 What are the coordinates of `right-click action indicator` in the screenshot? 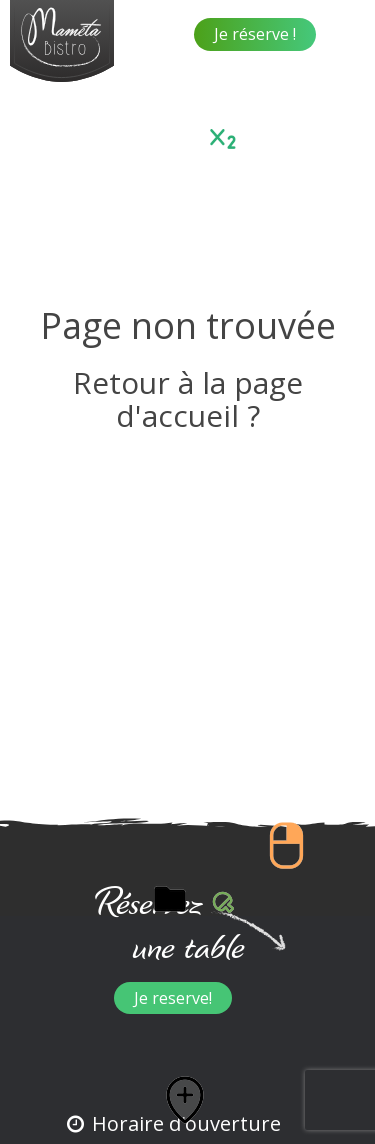 It's located at (286, 845).